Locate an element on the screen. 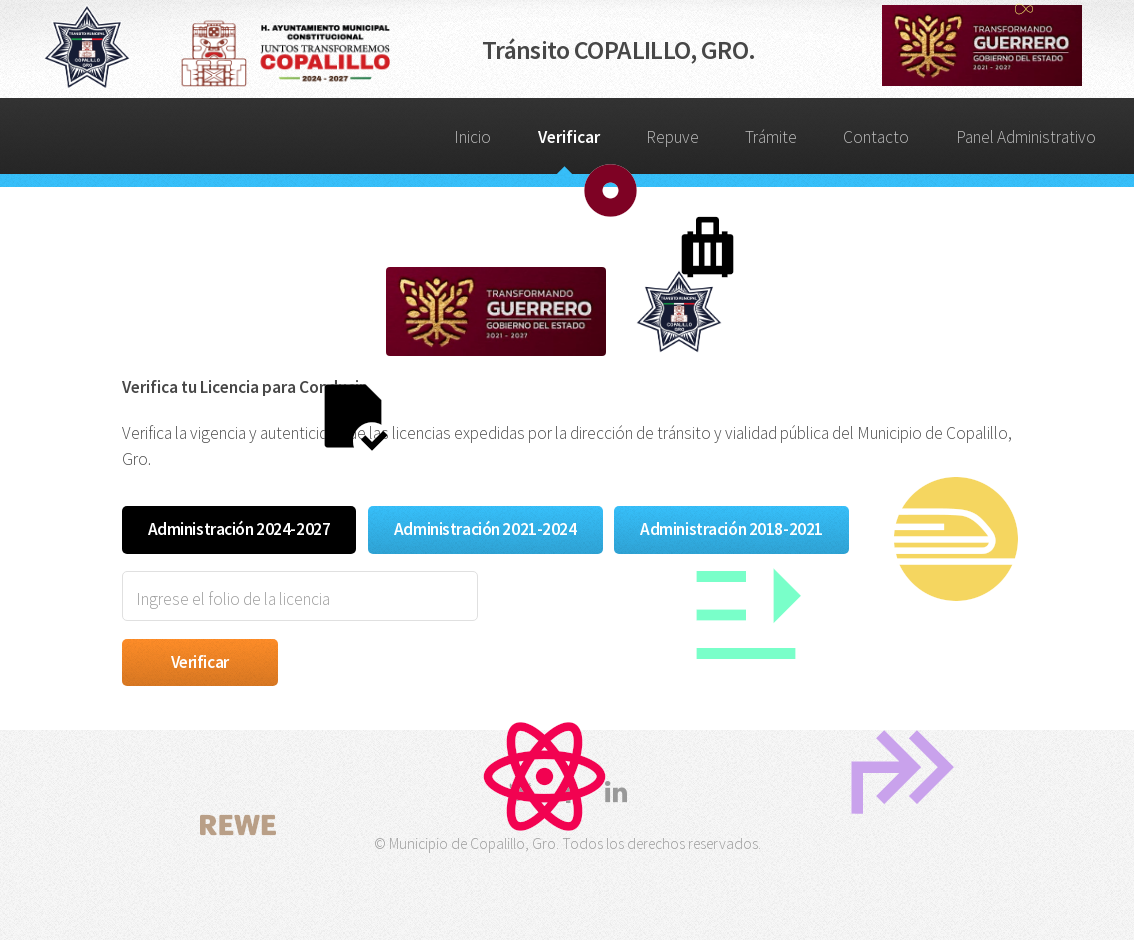 The height and width of the screenshot is (940, 1134). virgin media brand logo is located at coordinates (1024, 9).